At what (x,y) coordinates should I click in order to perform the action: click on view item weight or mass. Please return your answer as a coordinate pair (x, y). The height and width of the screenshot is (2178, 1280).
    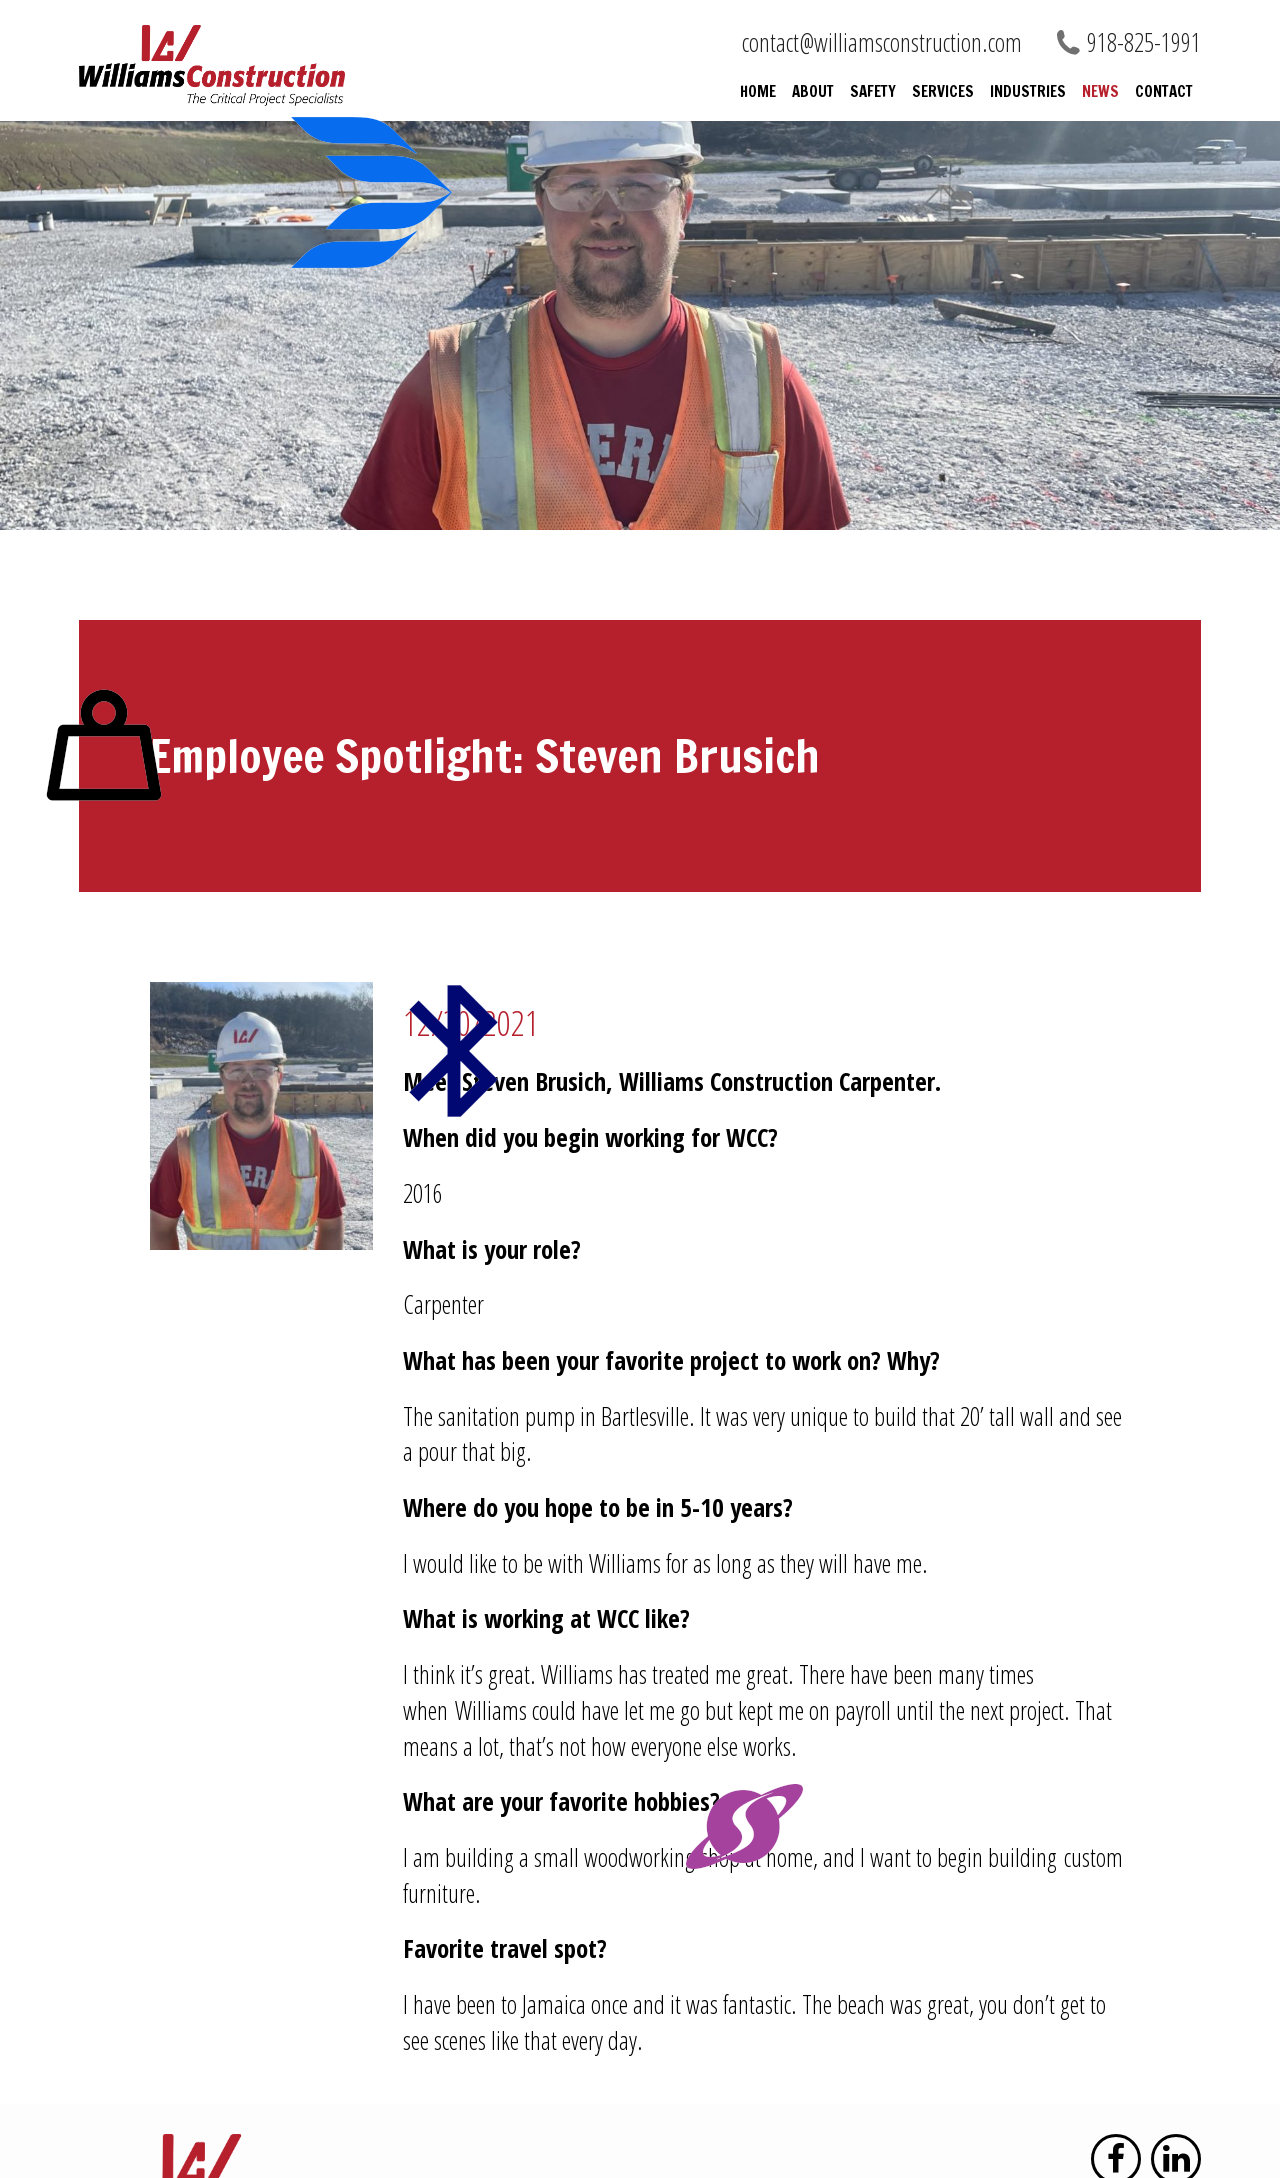
    Looking at the image, I should click on (104, 748).